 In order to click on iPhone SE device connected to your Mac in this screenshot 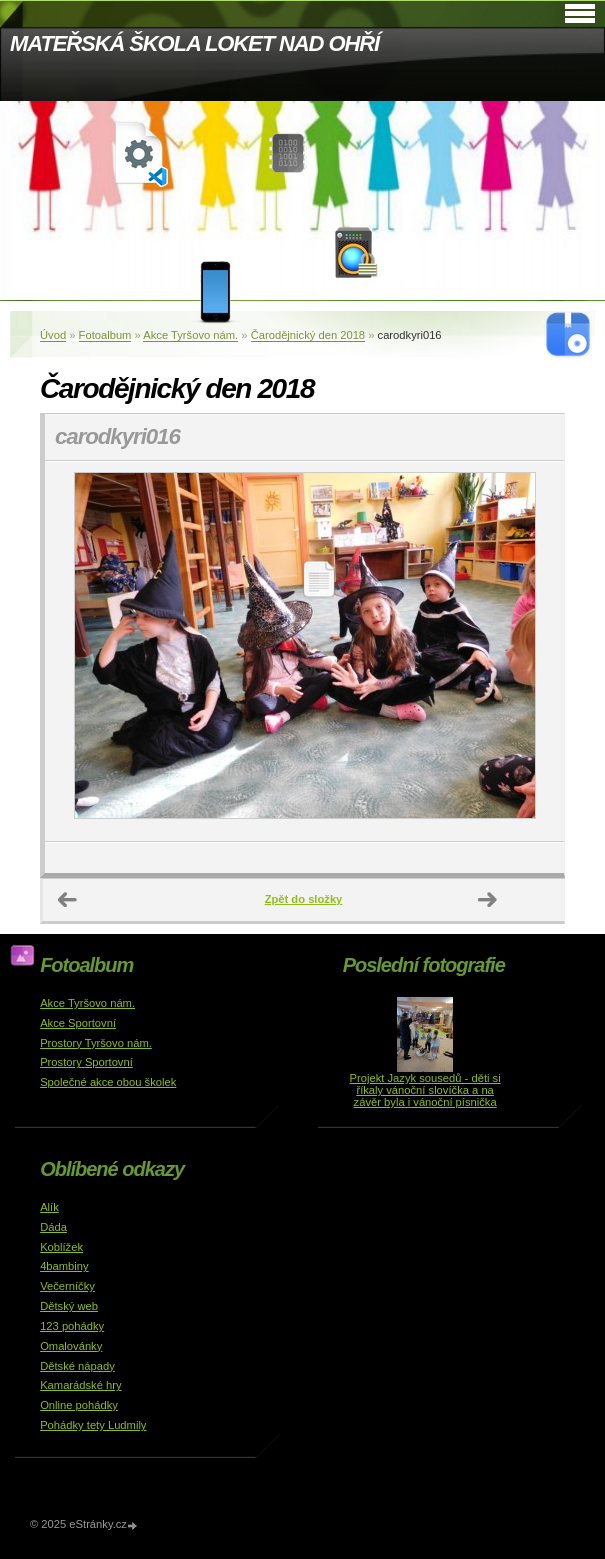, I will do `click(215, 292)`.